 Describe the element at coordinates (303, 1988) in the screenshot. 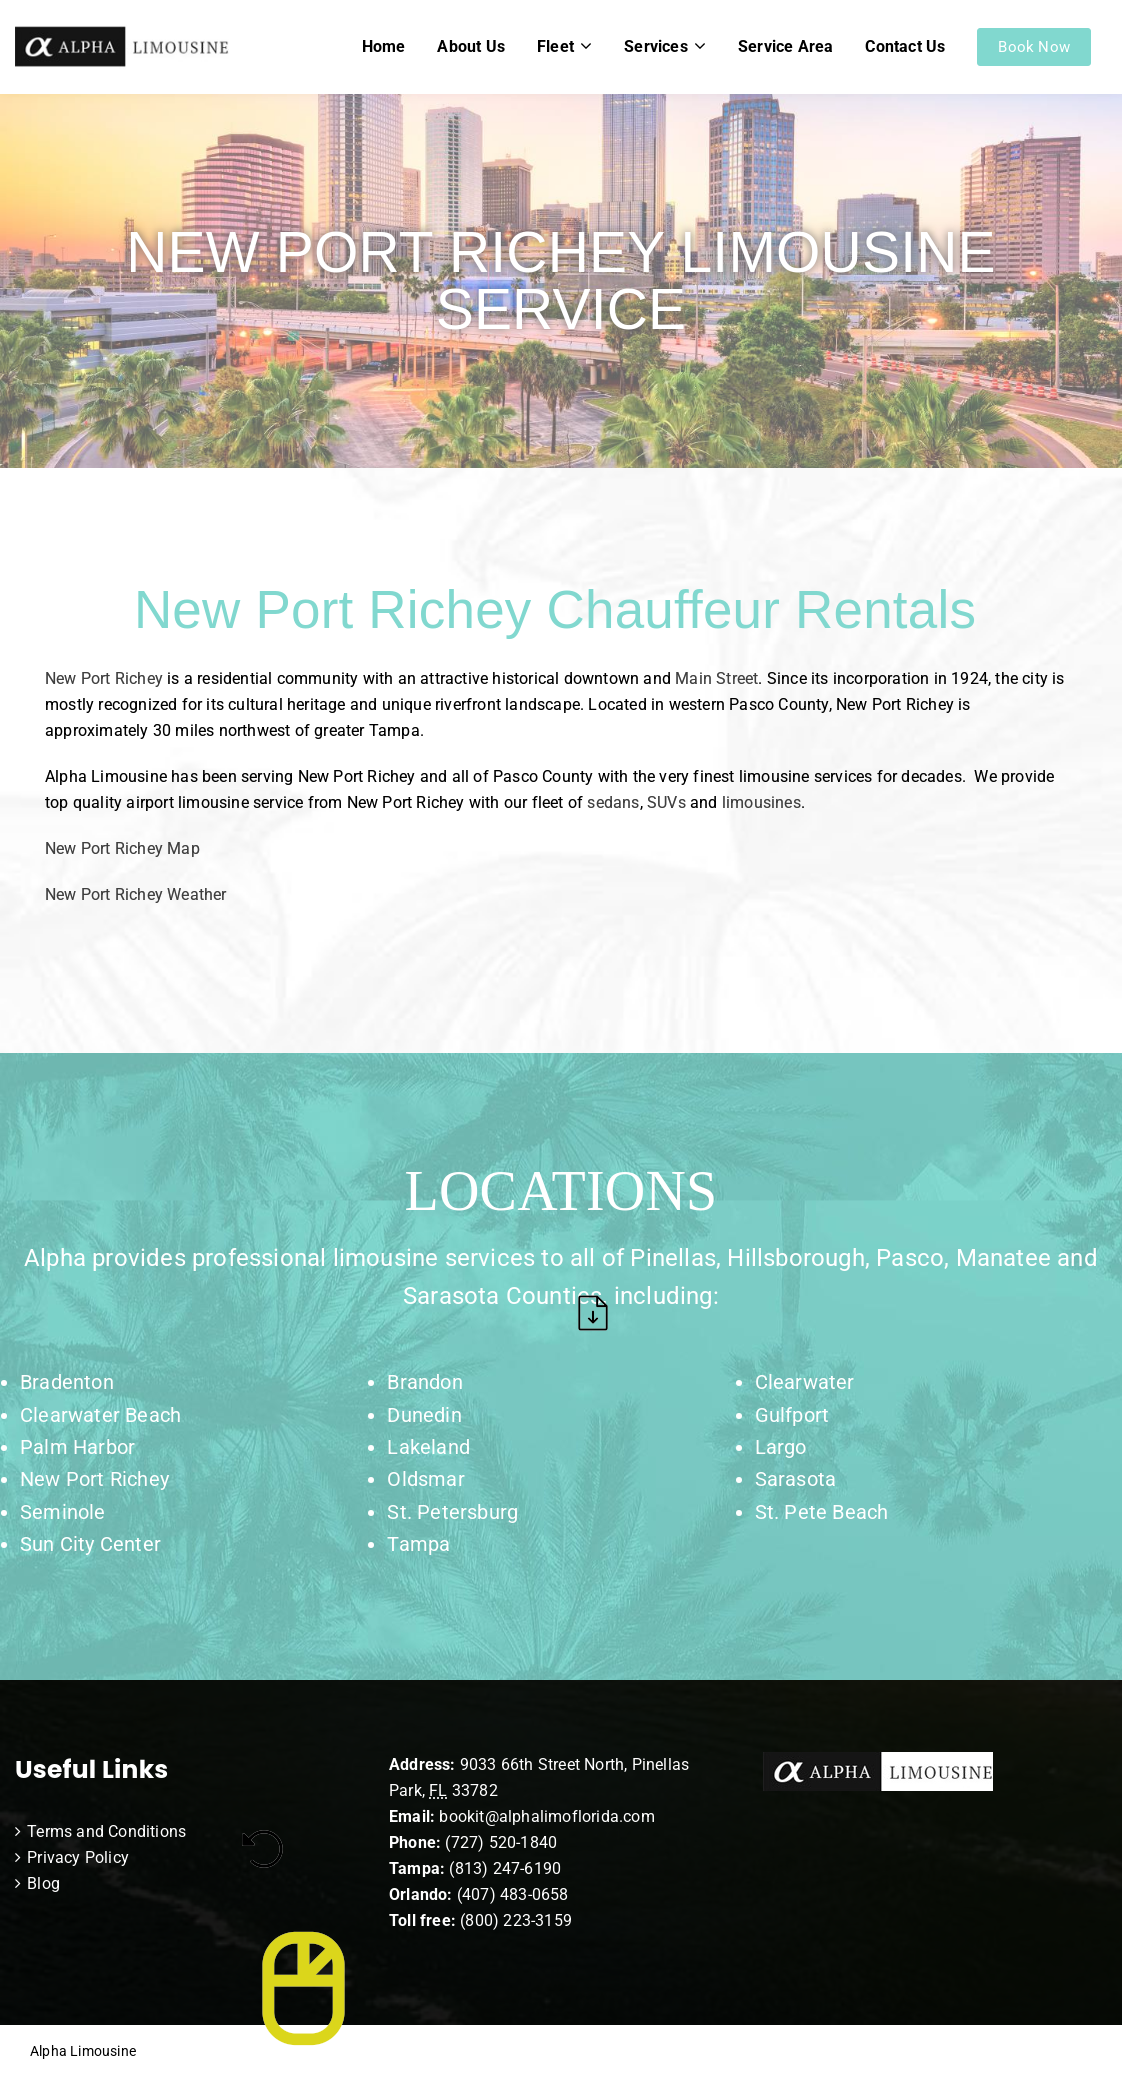

I see `right-click action or context menu trigger` at that location.